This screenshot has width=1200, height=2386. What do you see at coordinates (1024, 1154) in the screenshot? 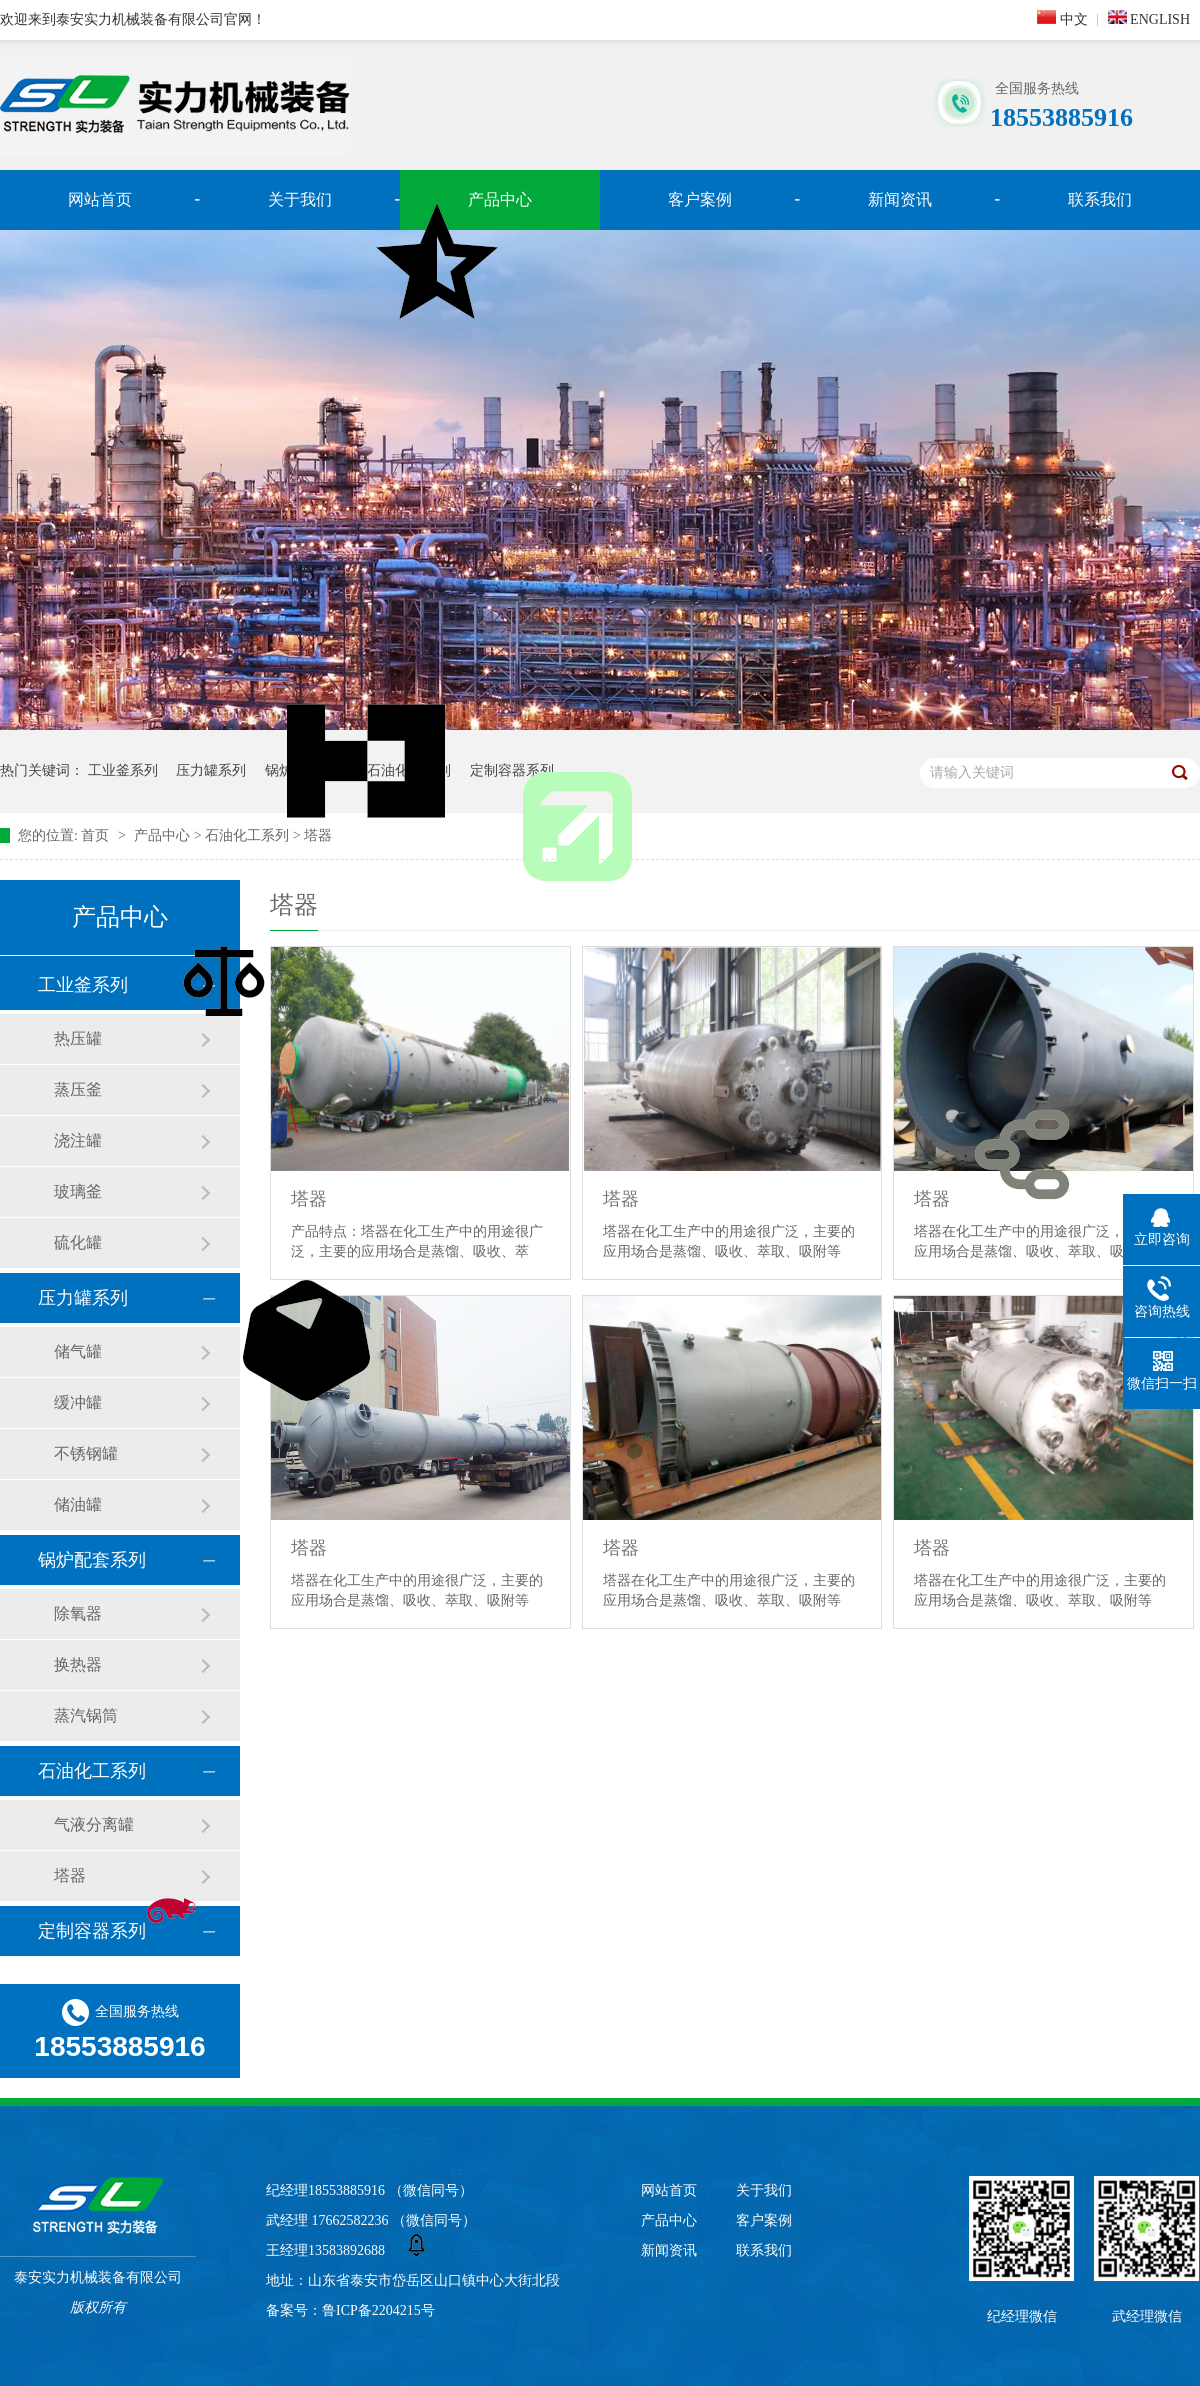
I see `create or view a mind map` at bounding box center [1024, 1154].